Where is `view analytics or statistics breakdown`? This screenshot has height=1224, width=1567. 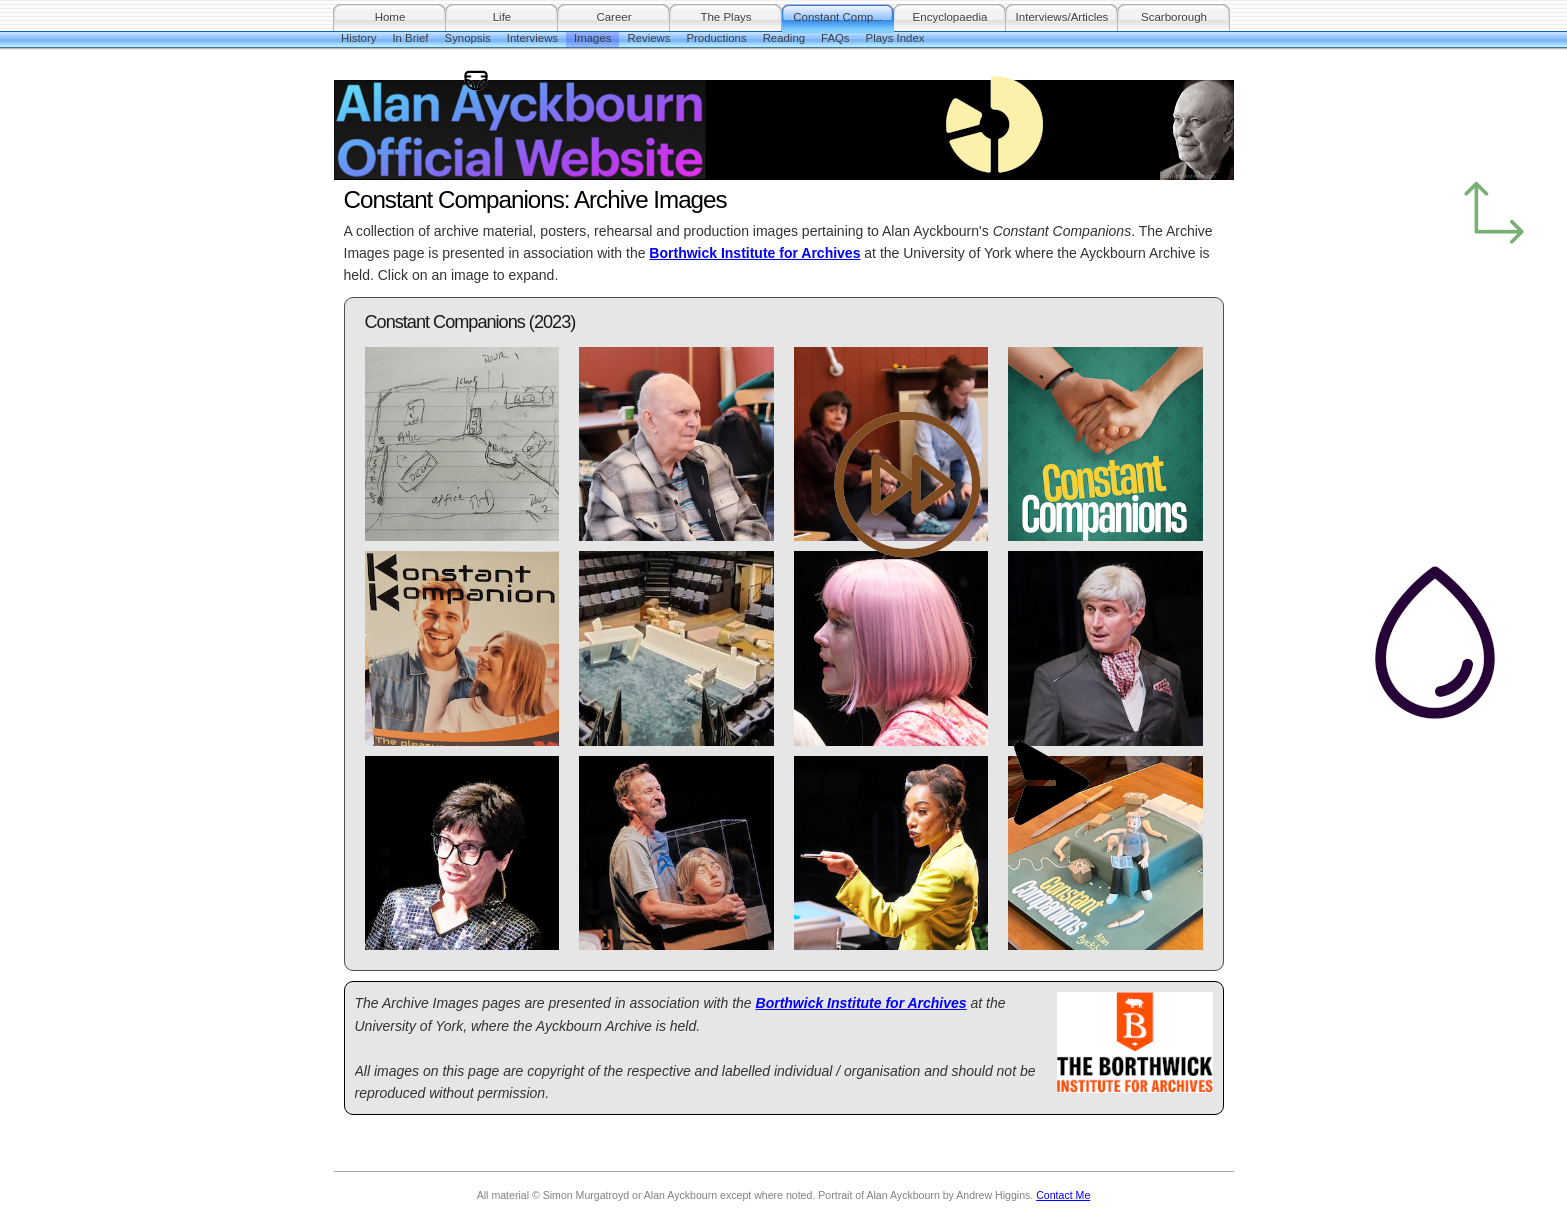 view analytics or statistics breakdown is located at coordinates (994, 124).